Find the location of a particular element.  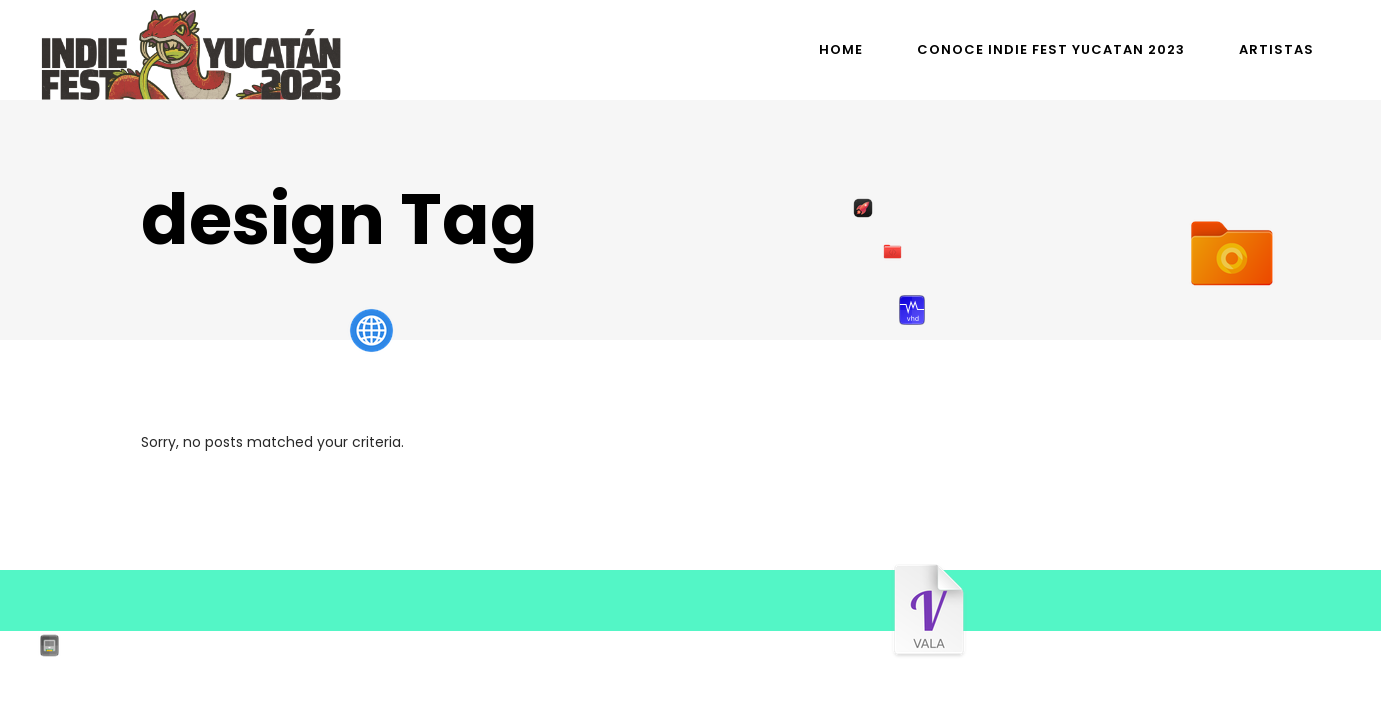

indicates a web-based or online resource is located at coordinates (371, 330).